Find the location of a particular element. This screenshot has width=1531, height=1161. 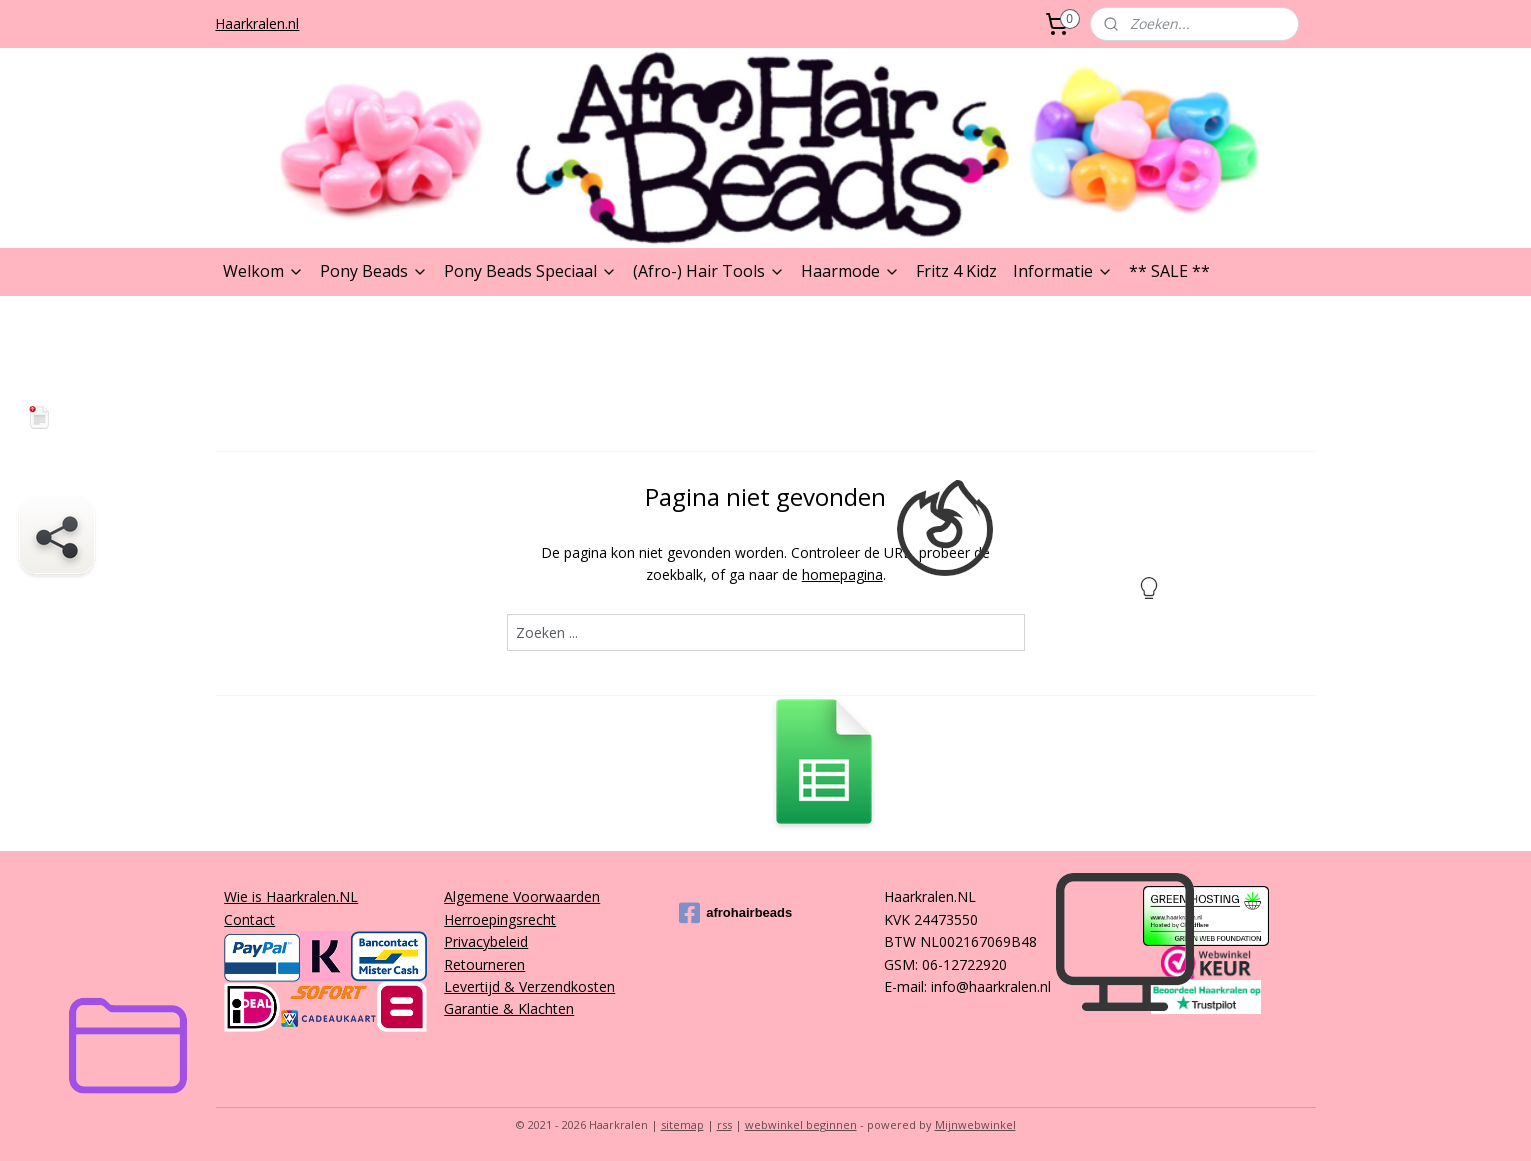

open a spreadsheet file is located at coordinates (824, 764).